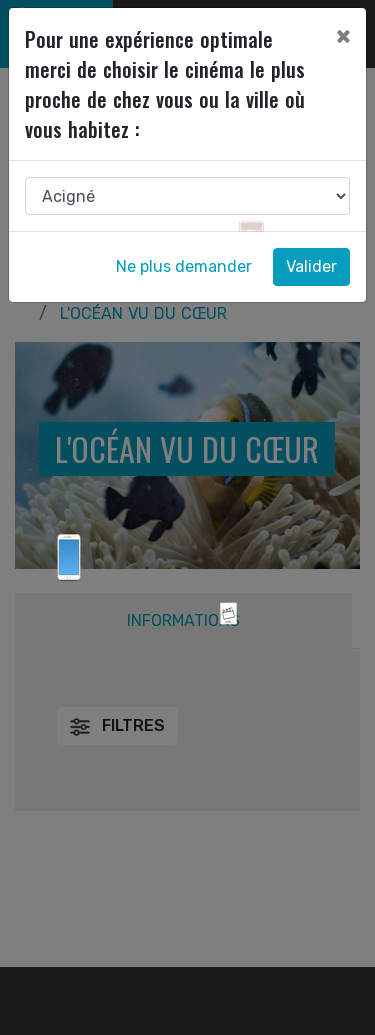 This screenshot has height=1035, width=375. I want to click on indicates a connected iPhone device, so click(69, 558).